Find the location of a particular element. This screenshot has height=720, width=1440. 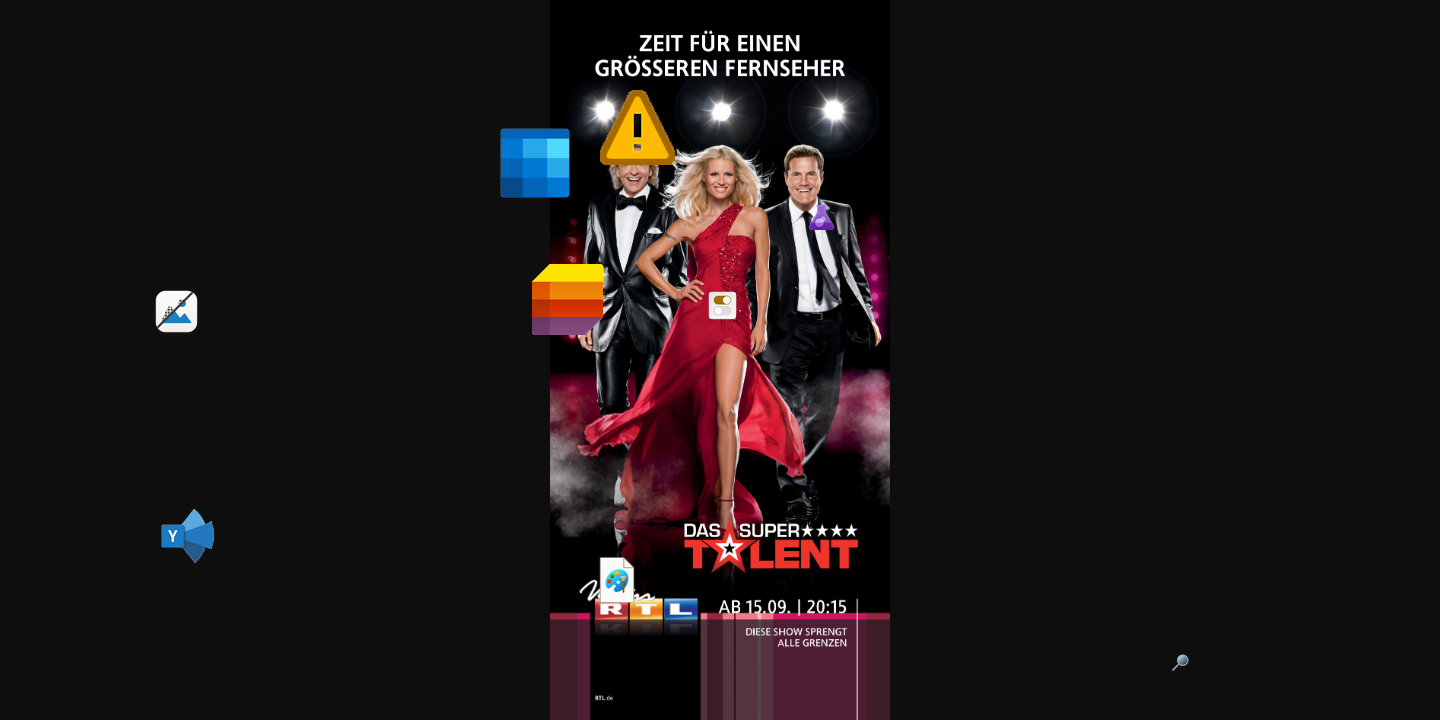

open bitmap2component application is located at coordinates (176, 311).